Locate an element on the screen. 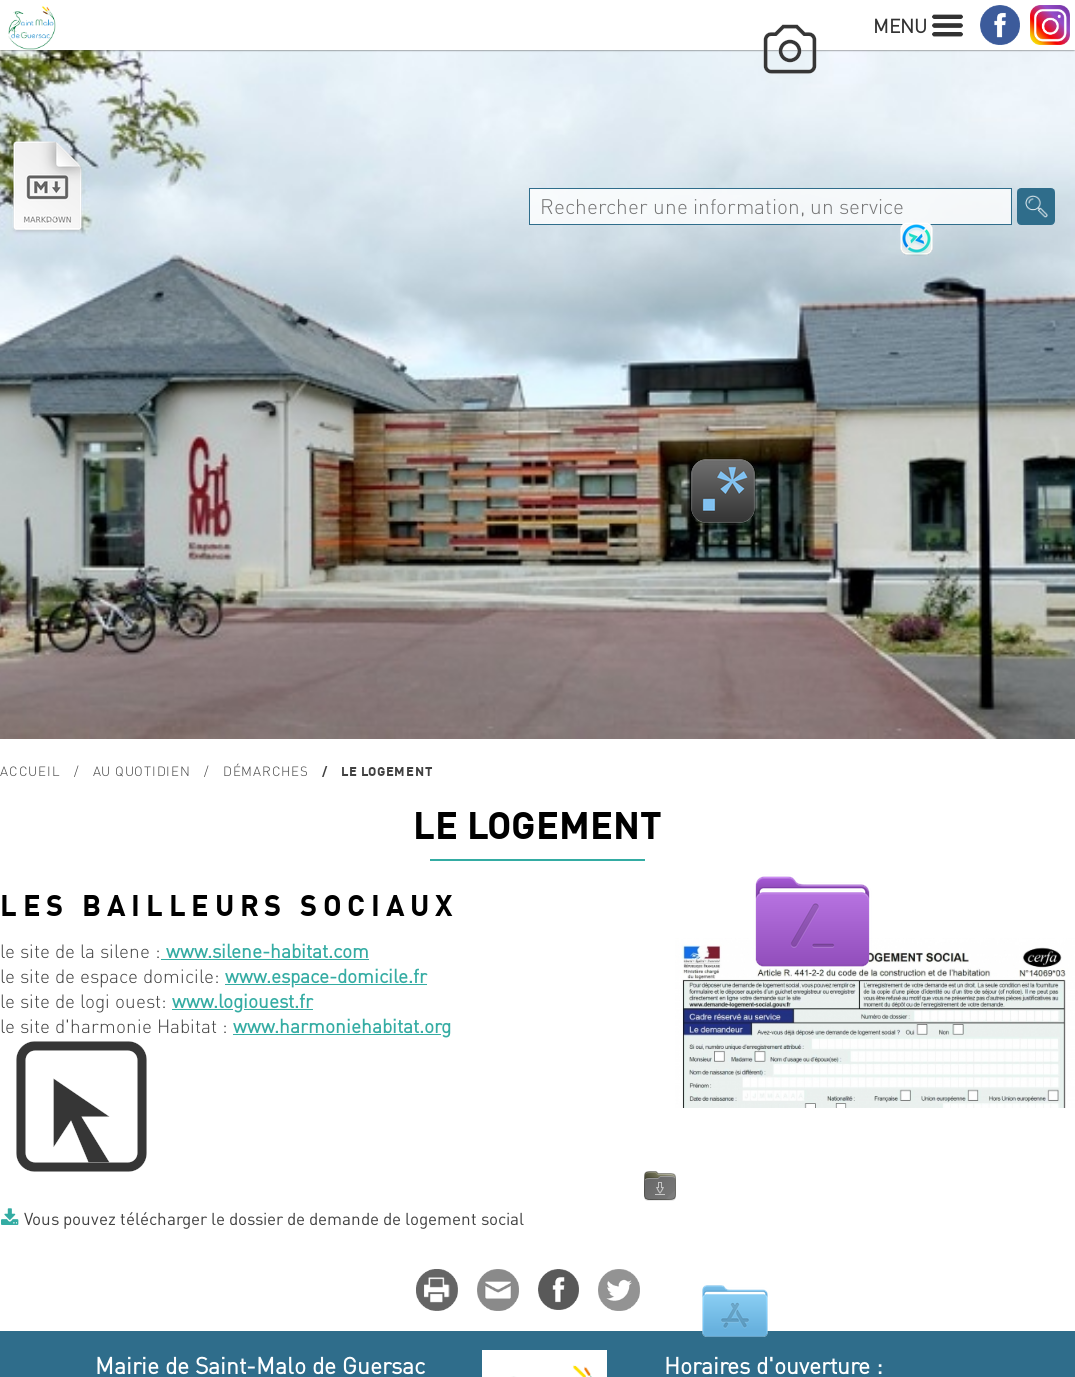 This screenshot has width=1075, height=1377. open regexr app for testing regular expressions is located at coordinates (723, 491).